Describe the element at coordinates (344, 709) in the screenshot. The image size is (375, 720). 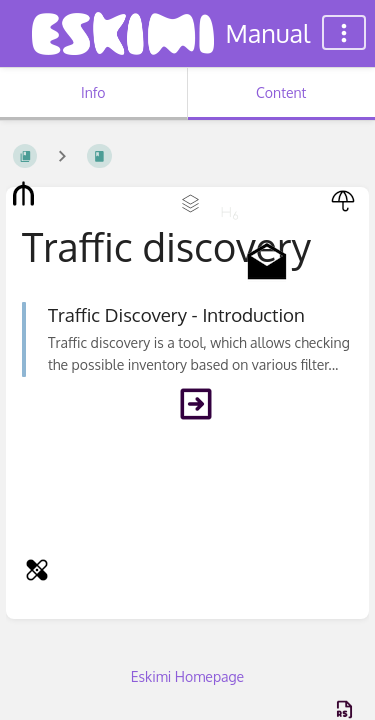
I see `a Rust source code file` at that location.